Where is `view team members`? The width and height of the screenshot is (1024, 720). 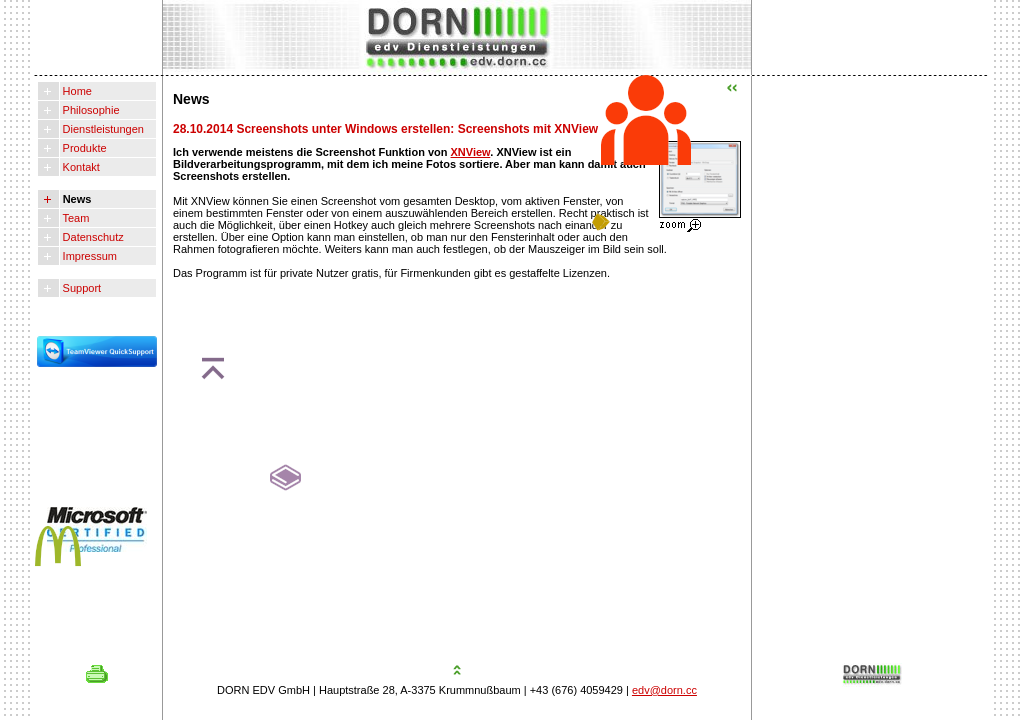 view team members is located at coordinates (646, 120).